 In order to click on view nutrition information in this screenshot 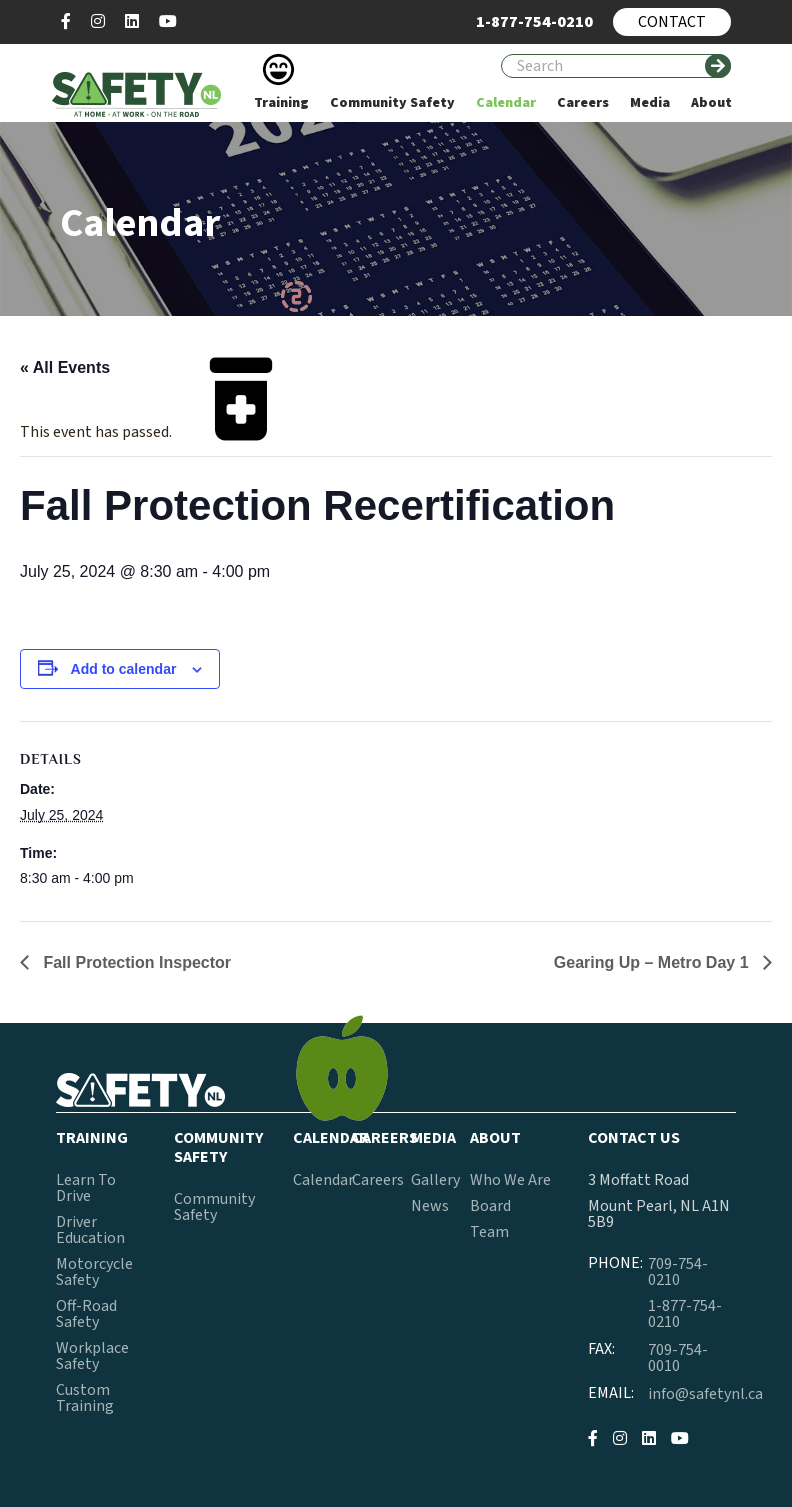, I will do `click(342, 1068)`.